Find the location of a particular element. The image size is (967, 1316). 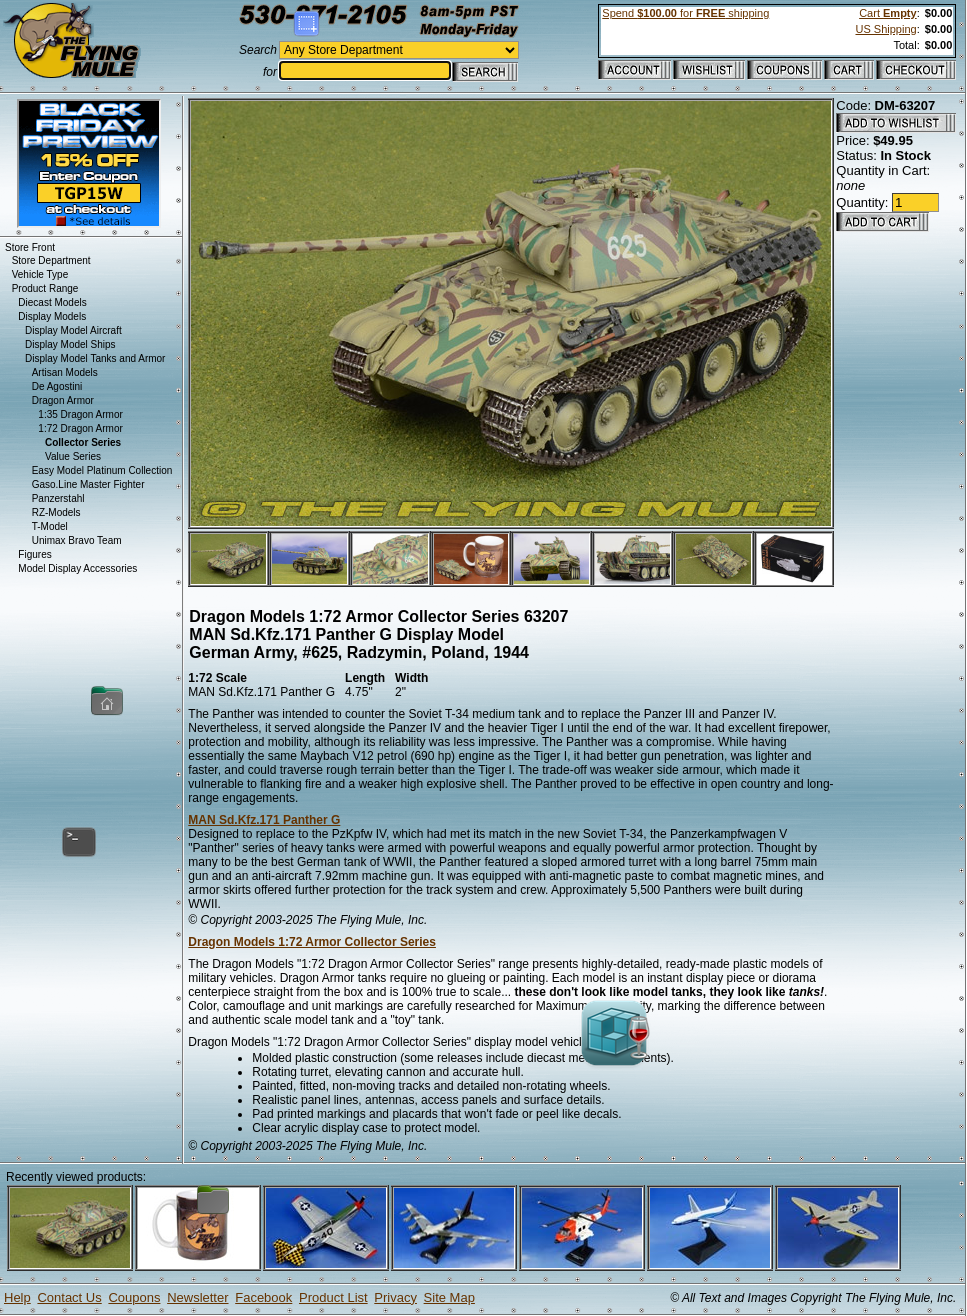

open a folder to view its contents is located at coordinates (213, 1199).